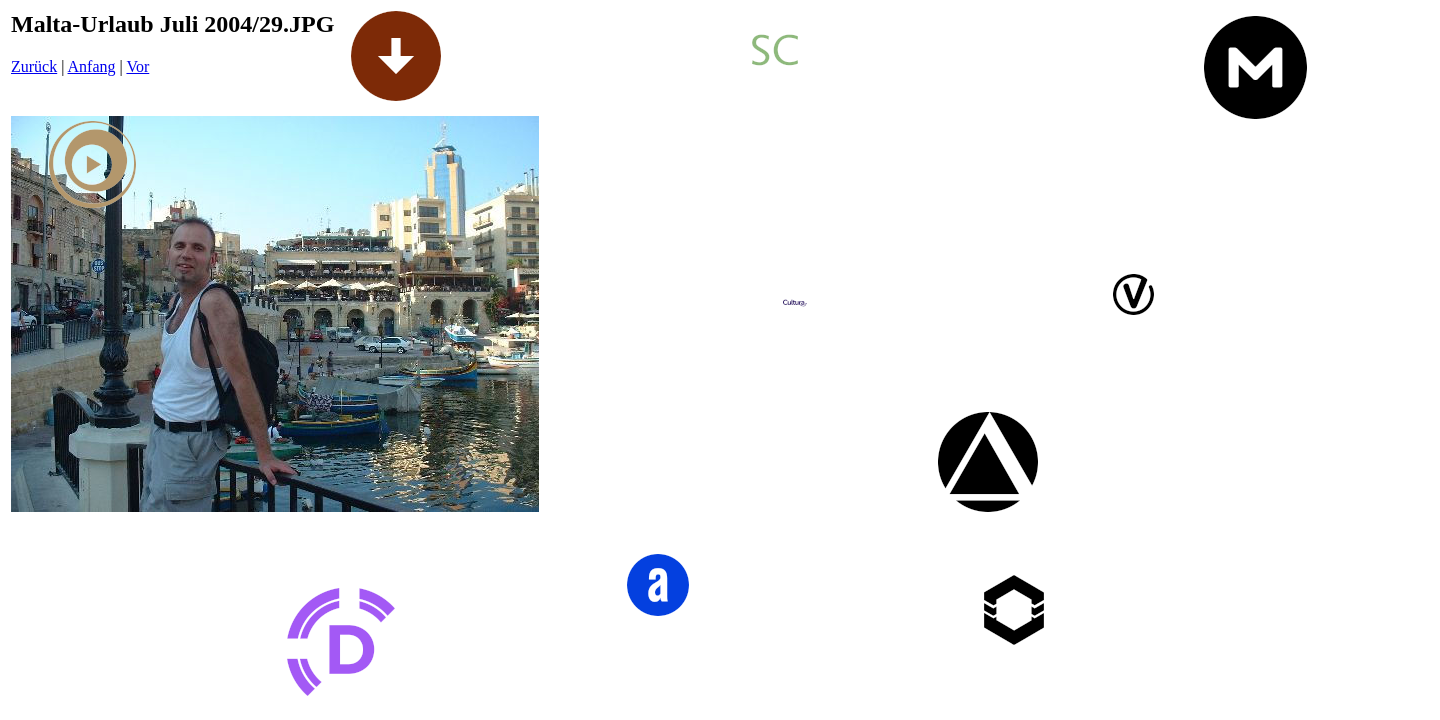  I want to click on semantic versioning (semver) logo, so click(1133, 294).